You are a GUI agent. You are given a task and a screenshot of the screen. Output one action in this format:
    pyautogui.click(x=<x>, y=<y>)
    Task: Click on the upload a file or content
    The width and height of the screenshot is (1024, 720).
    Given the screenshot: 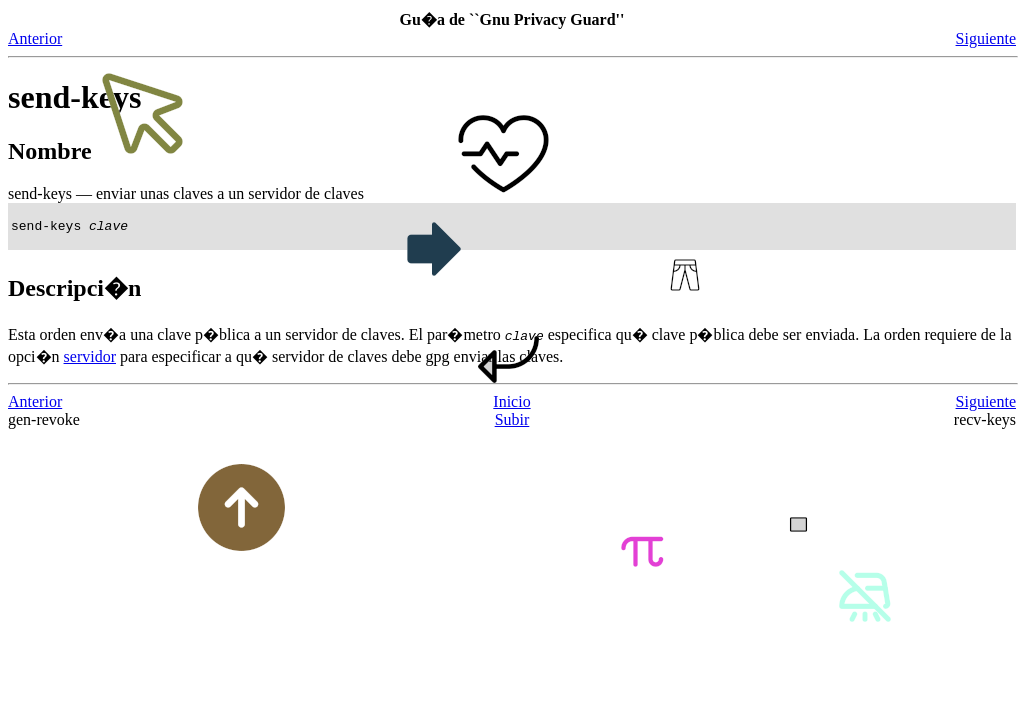 What is the action you would take?
    pyautogui.click(x=241, y=507)
    